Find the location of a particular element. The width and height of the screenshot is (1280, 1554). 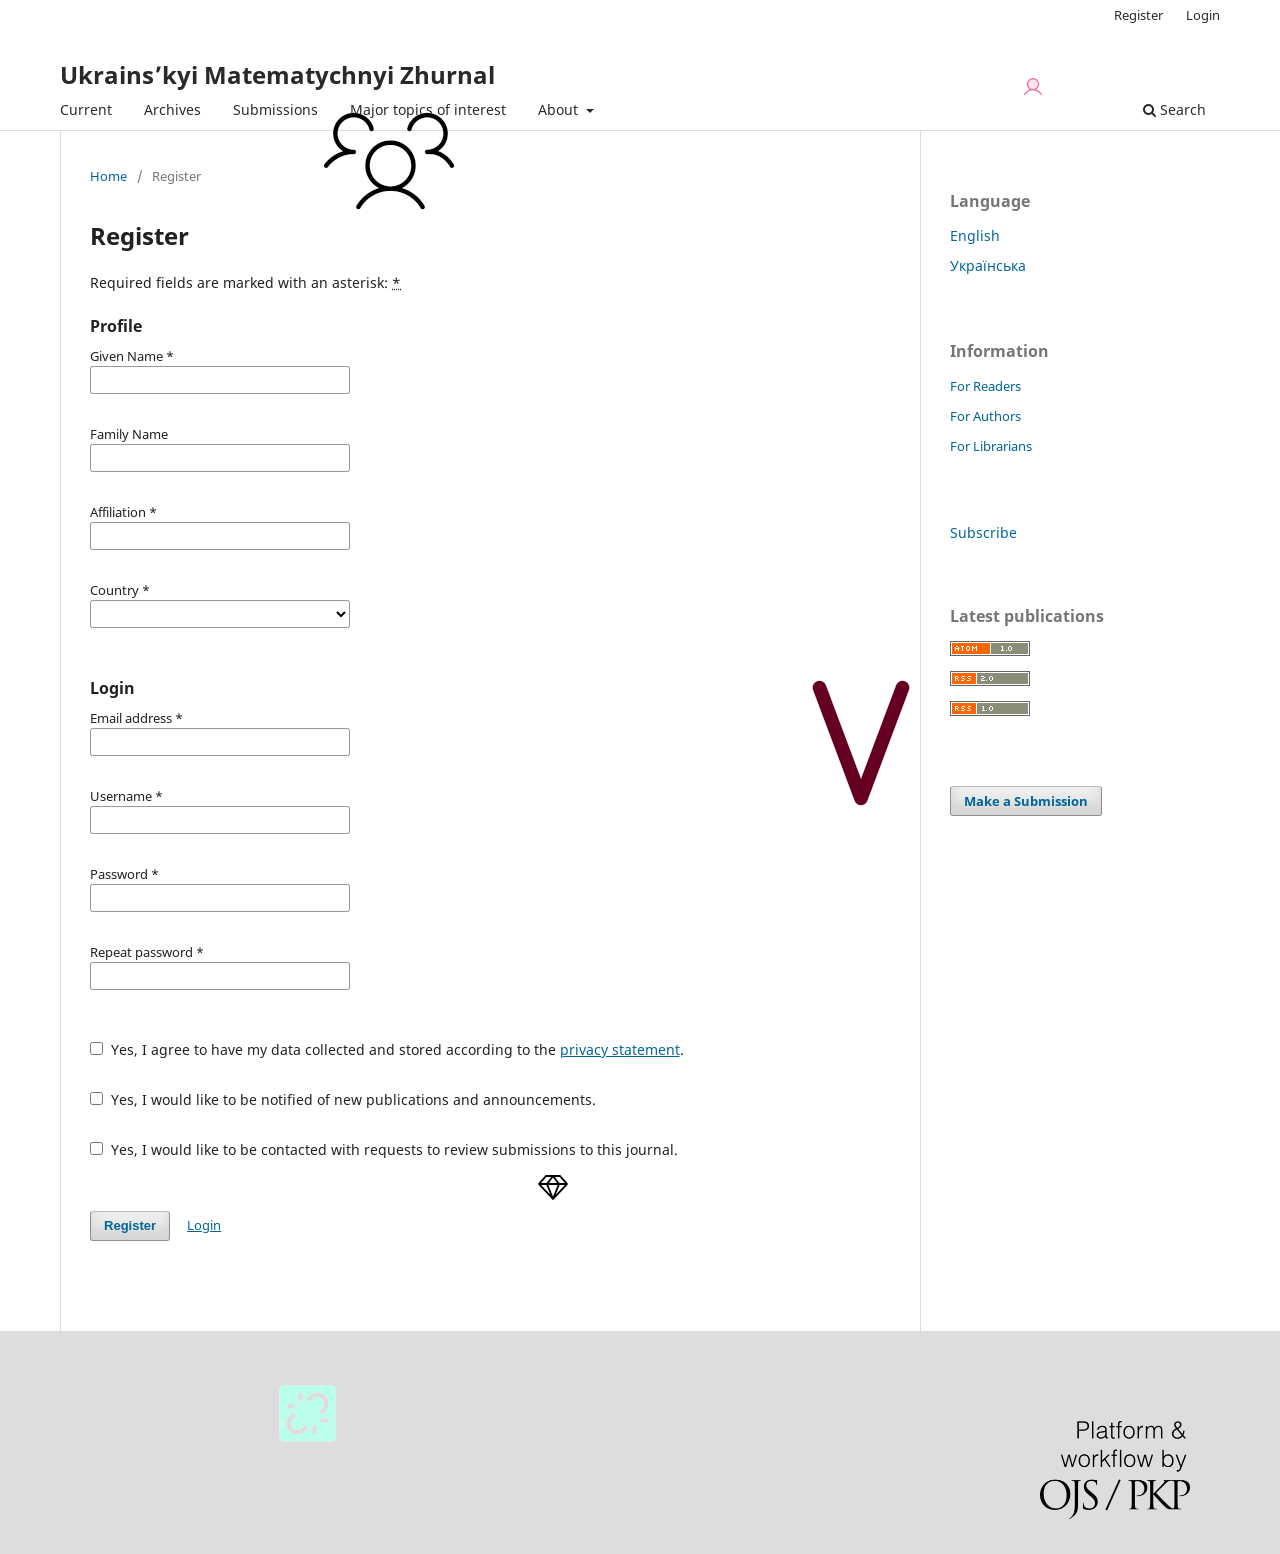

view your profile is located at coordinates (1033, 87).